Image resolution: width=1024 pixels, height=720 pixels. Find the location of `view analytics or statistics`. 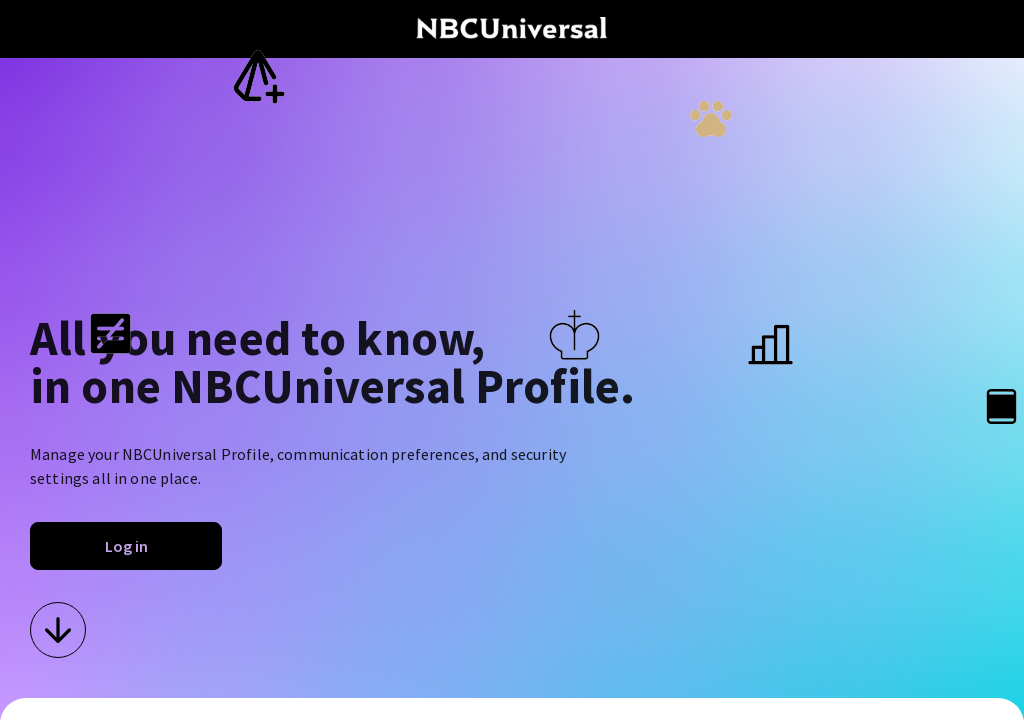

view analytics or statistics is located at coordinates (770, 345).